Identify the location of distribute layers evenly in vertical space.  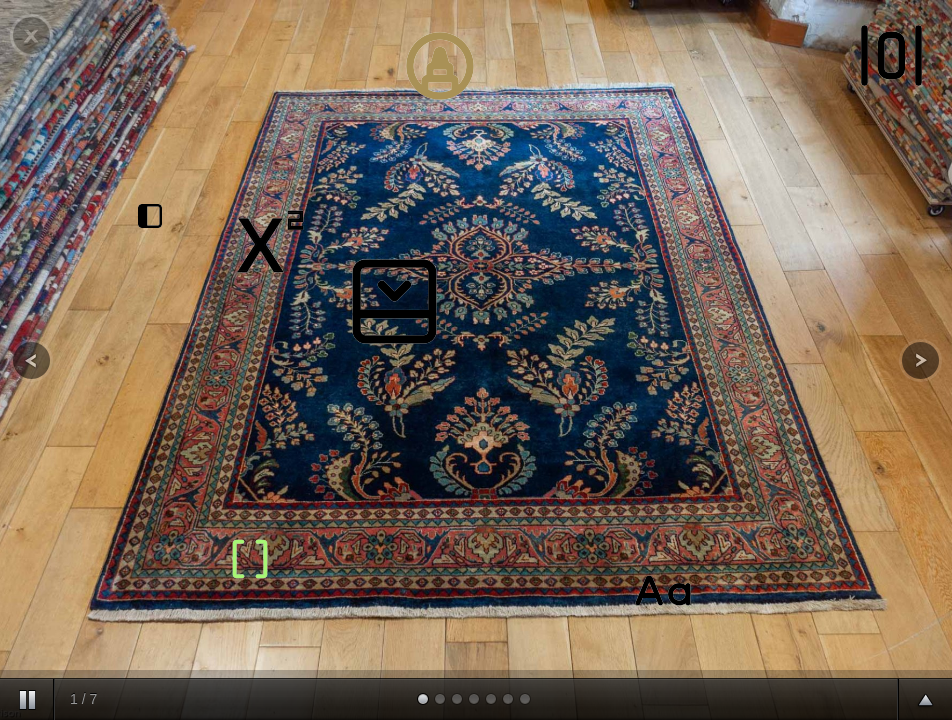
(891, 55).